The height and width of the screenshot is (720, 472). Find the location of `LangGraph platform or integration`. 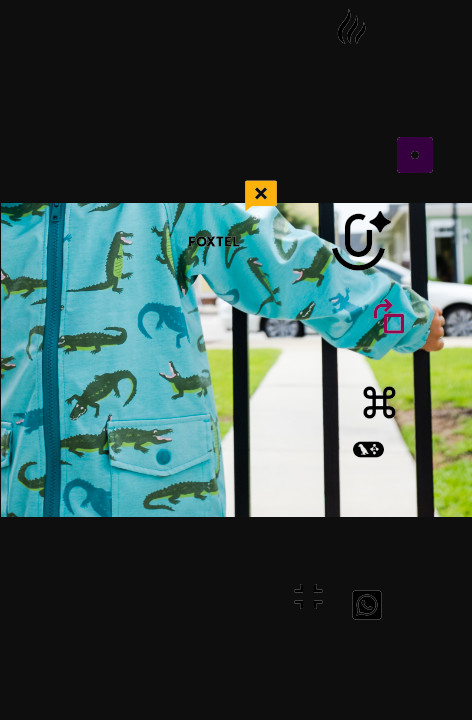

LangGraph platform or integration is located at coordinates (368, 449).